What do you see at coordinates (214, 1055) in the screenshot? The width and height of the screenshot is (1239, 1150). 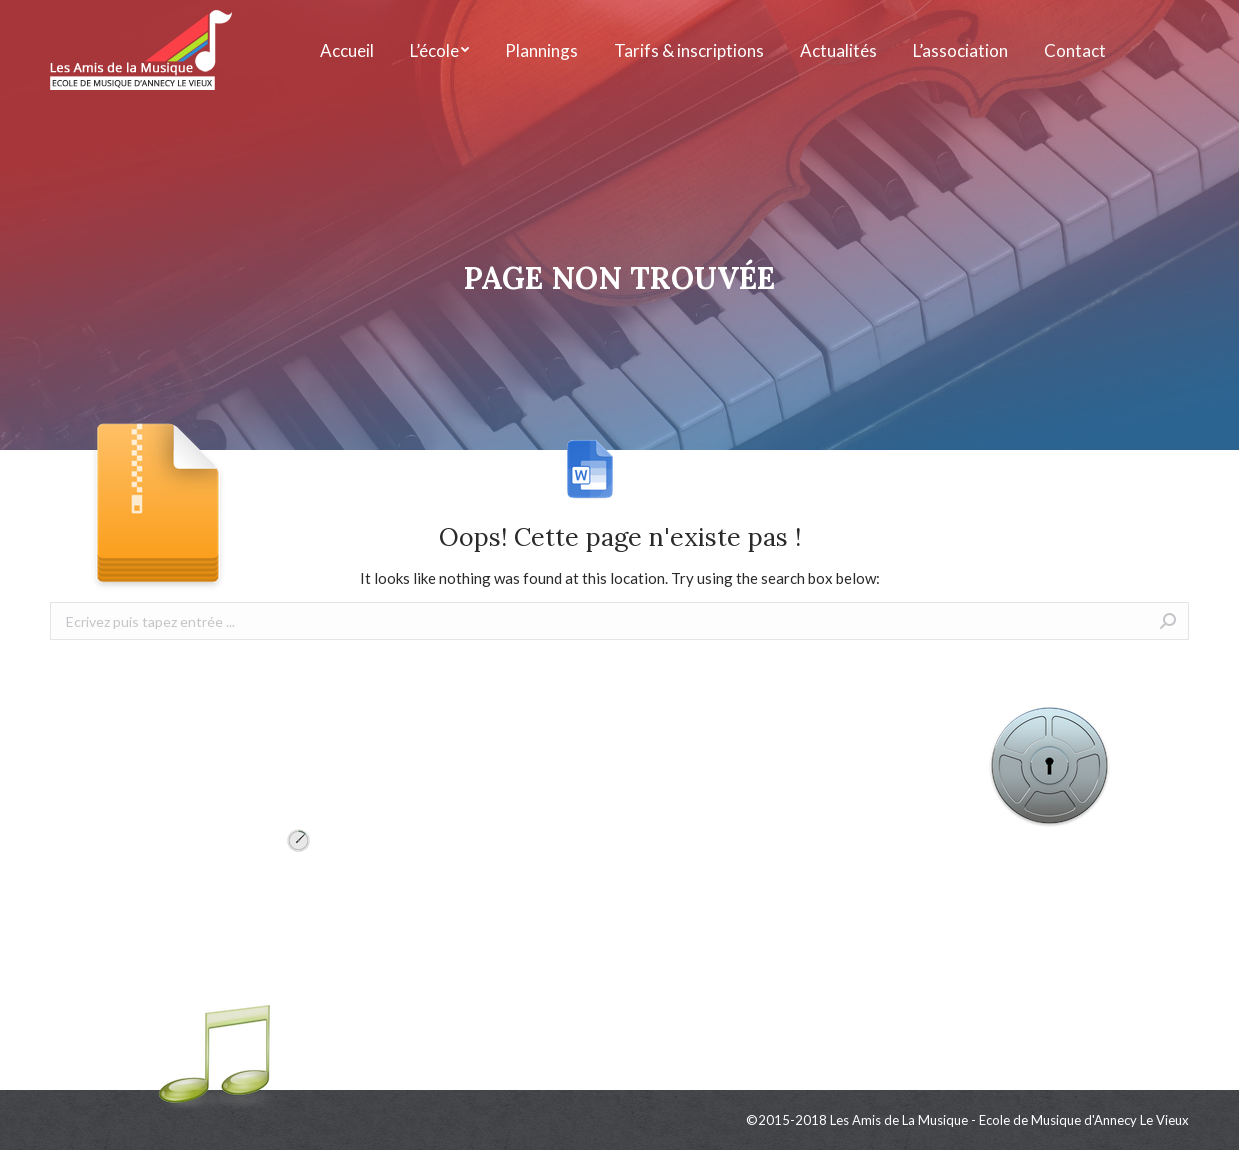 I see `indicates an audio file type` at bounding box center [214, 1055].